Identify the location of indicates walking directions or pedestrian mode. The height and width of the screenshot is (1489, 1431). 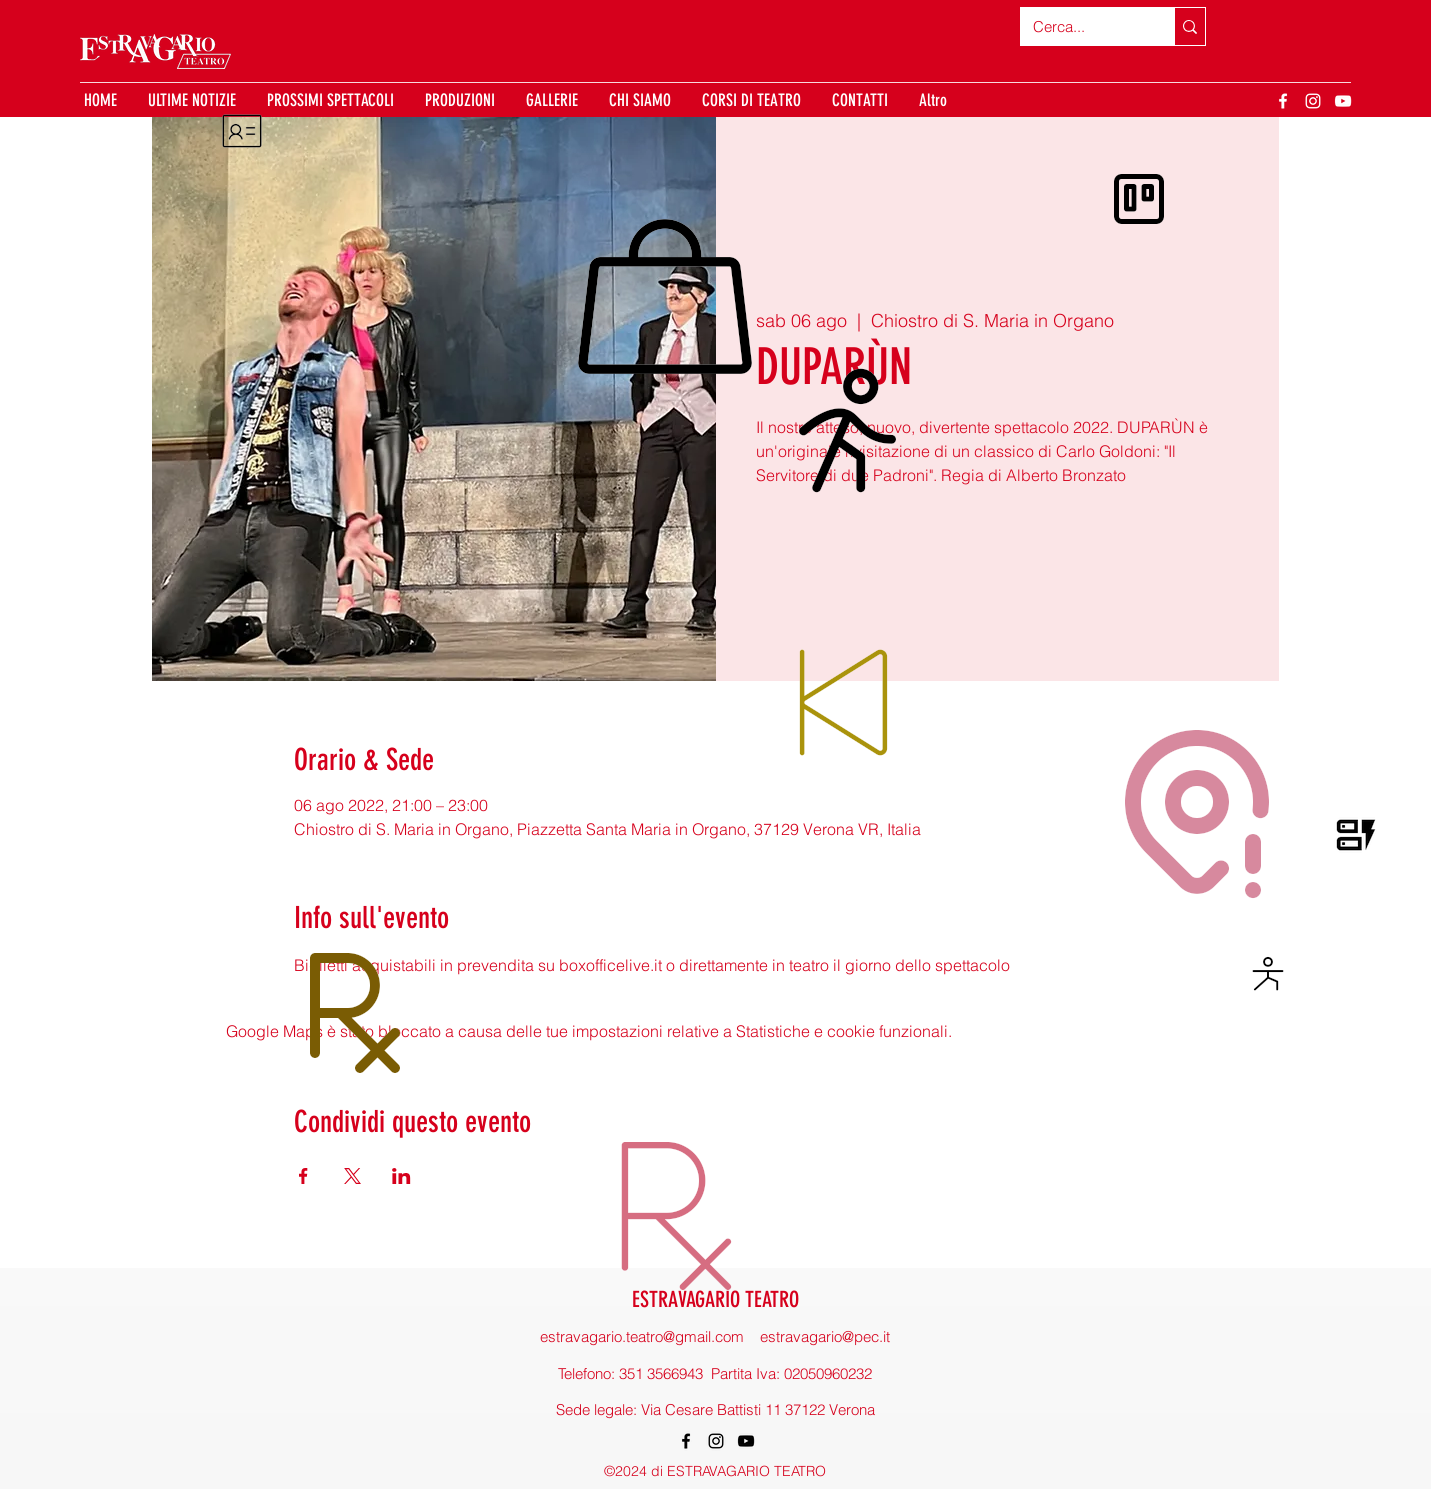
(847, 430).